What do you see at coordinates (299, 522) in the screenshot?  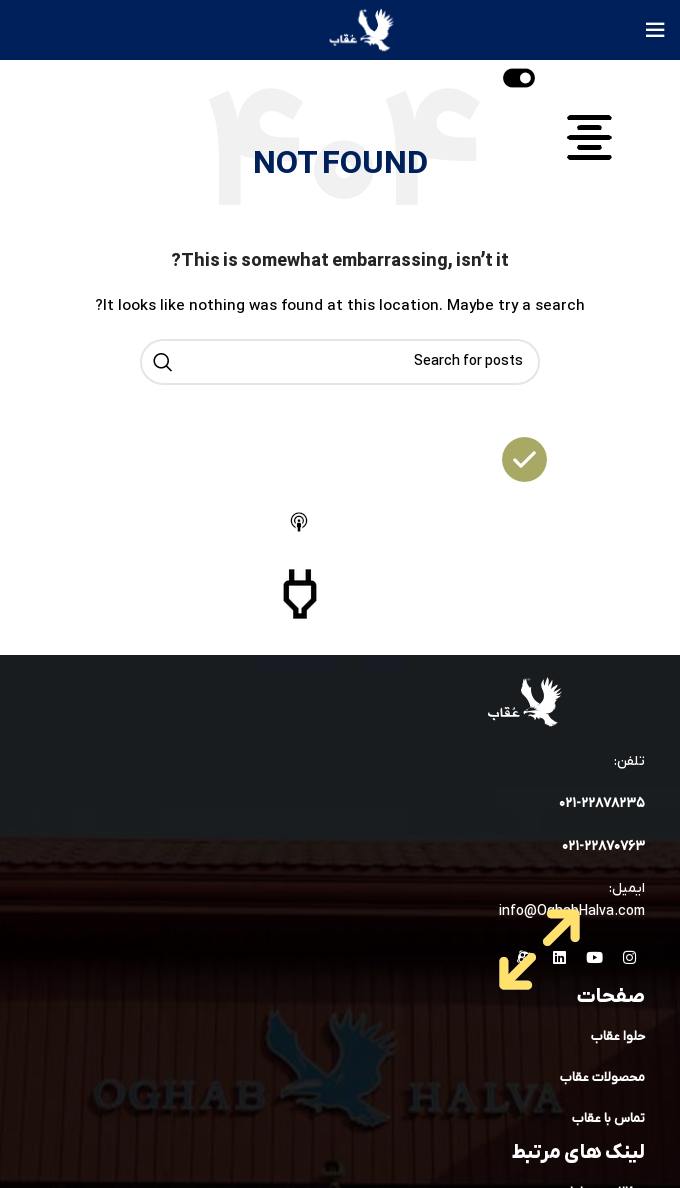 I see `start a live broadcast or stream` at bounding box center [299, 522].